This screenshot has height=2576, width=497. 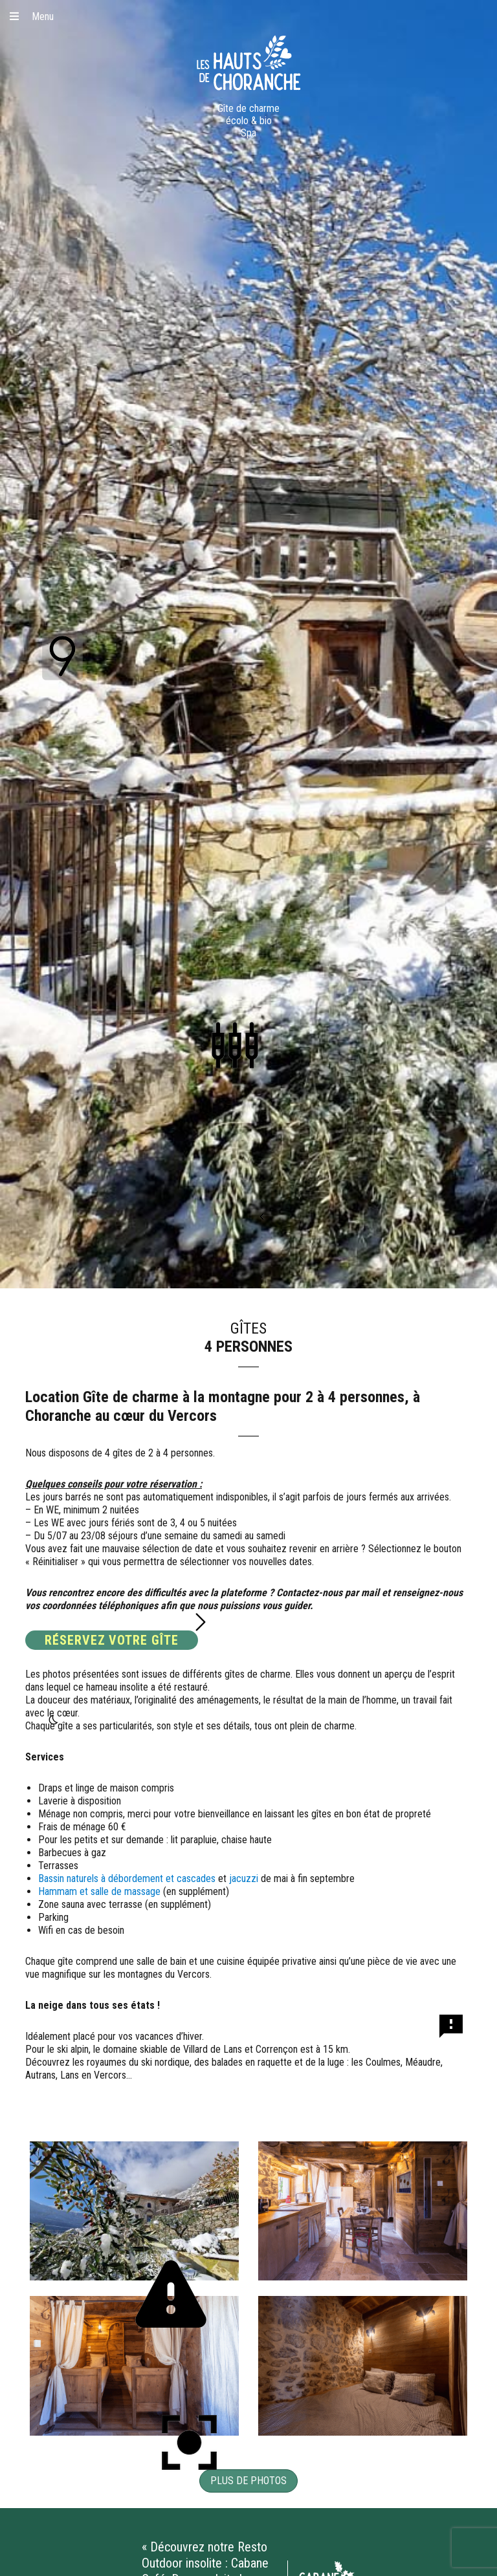 I want to click on enable bedtime or sleep mode, so click(x=54, y=1720).